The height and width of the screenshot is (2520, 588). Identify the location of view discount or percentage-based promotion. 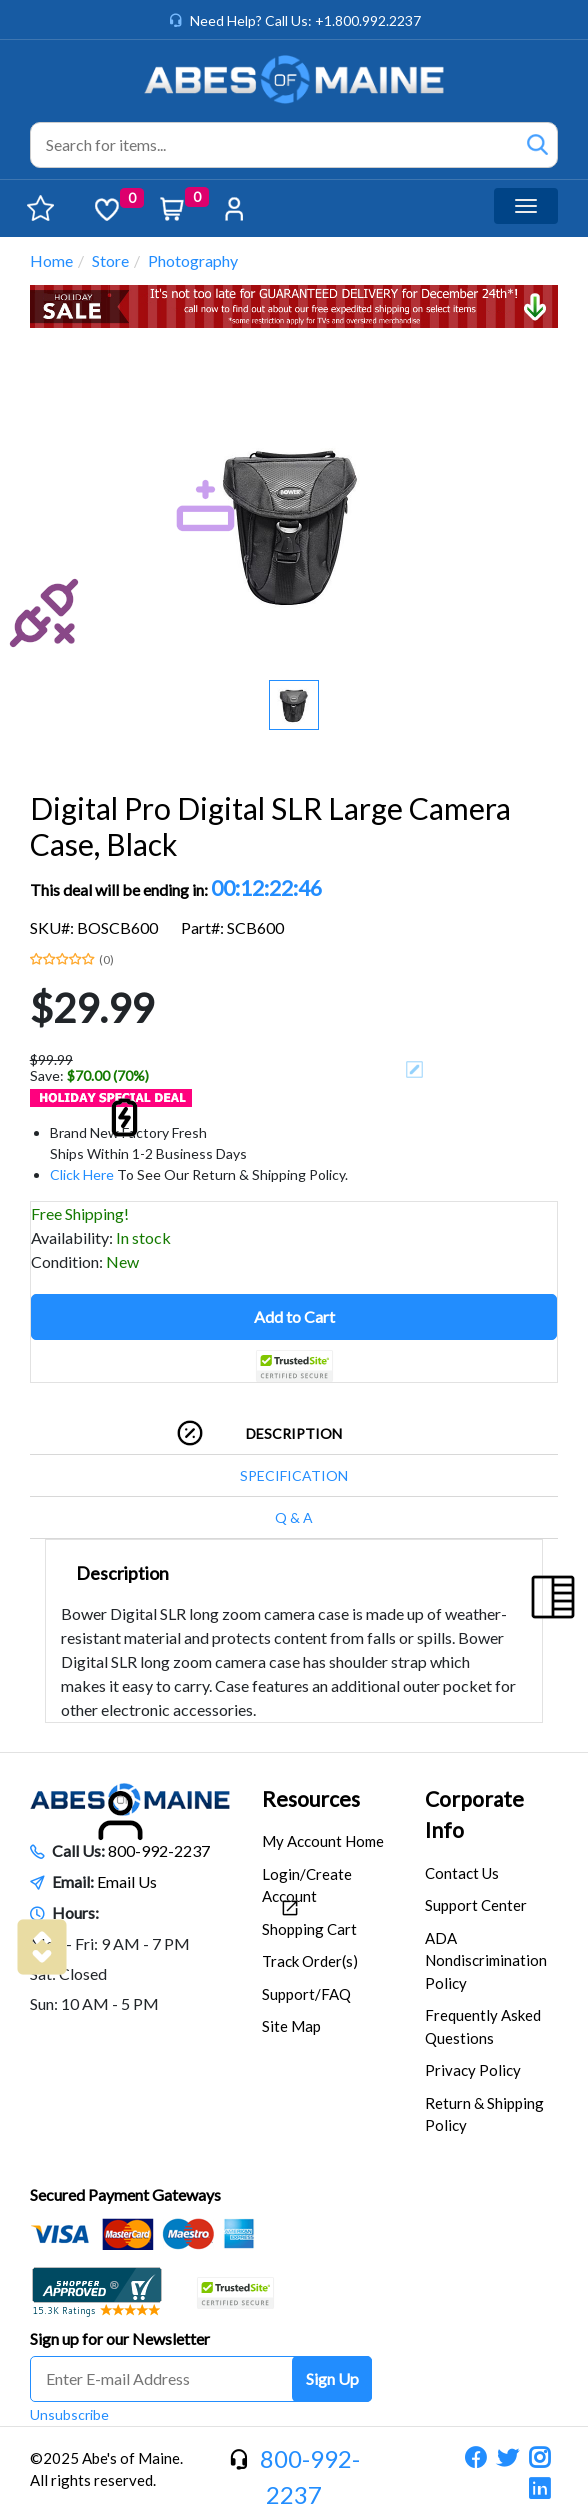
(190, 1433).